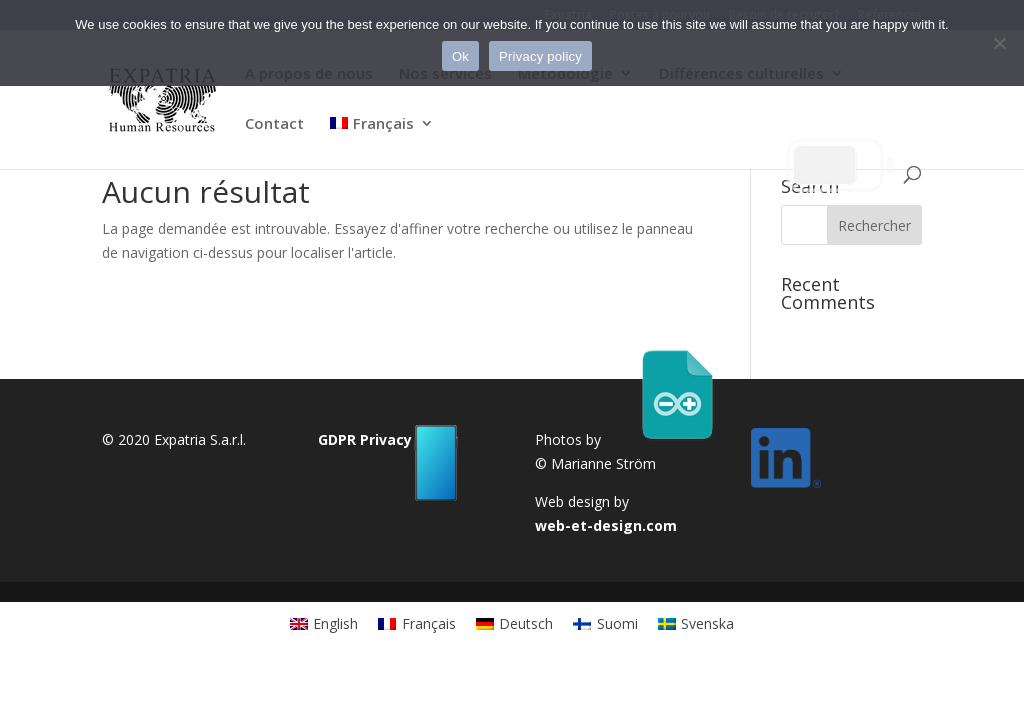  I want to click on indicates a connected mobile device, so click(436, 463).